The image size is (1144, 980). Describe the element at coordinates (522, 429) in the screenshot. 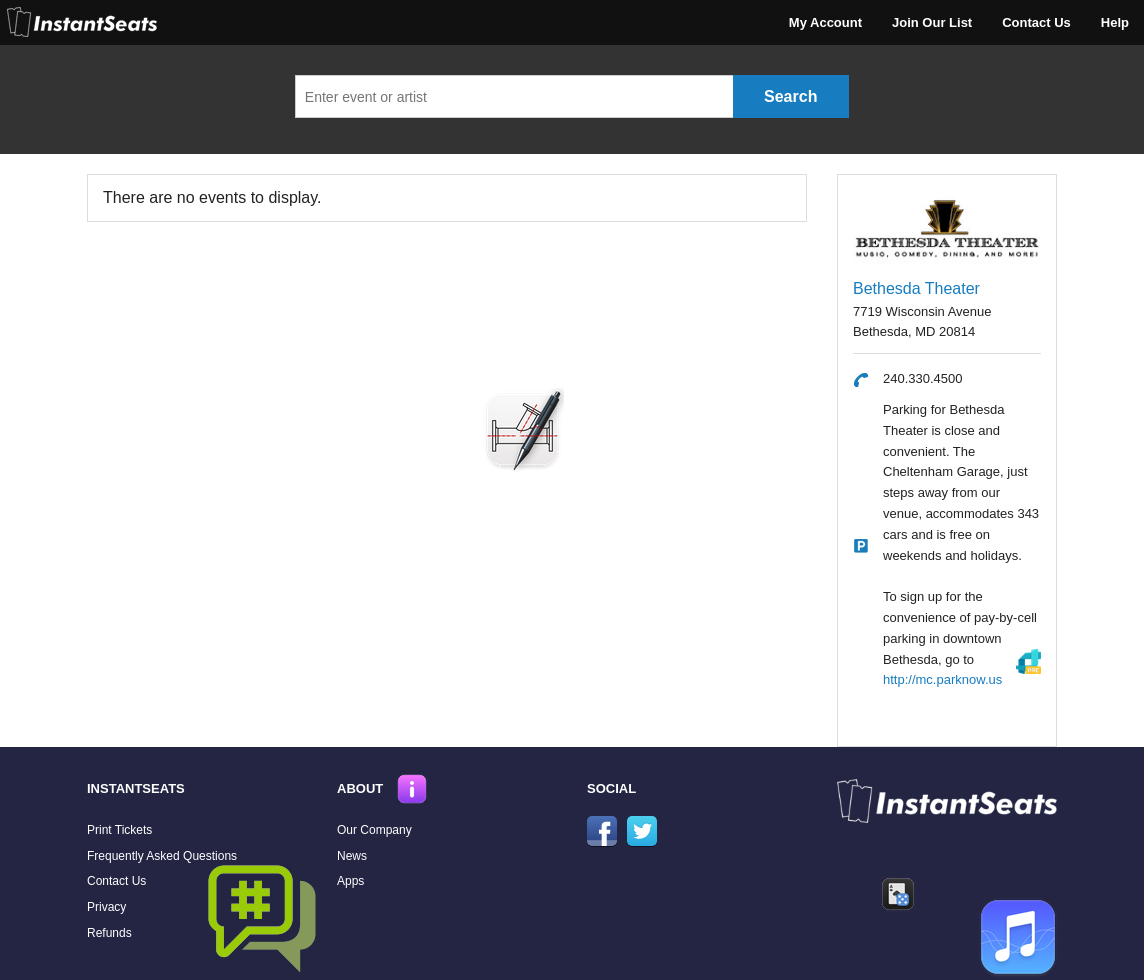

I see `open QCAD drafting application` at that location.